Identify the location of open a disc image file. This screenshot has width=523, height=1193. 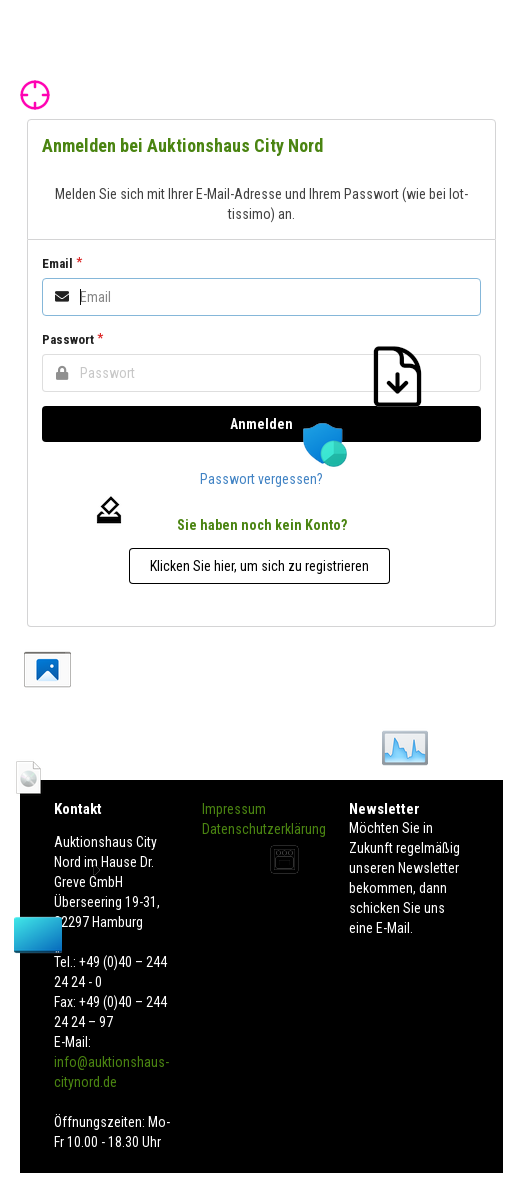
(28, 777).